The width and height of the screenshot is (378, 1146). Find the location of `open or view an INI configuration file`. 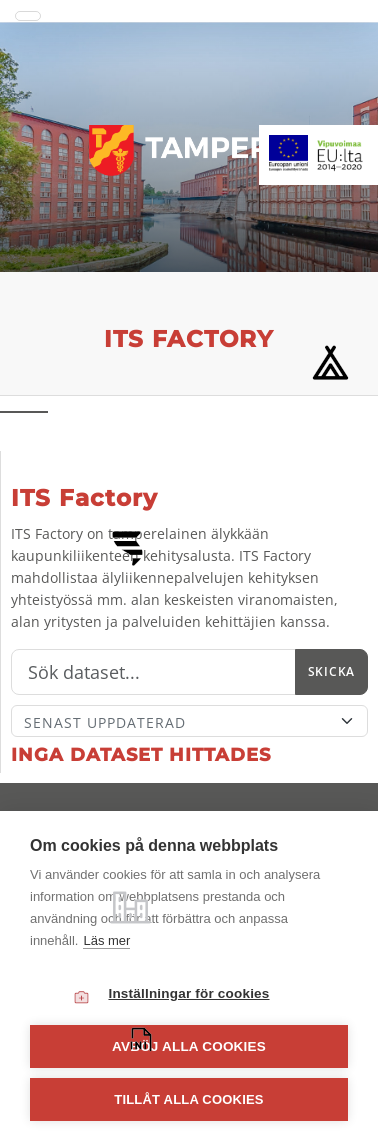

open or view an INI configuration file is located at coordinates (141, 1039).